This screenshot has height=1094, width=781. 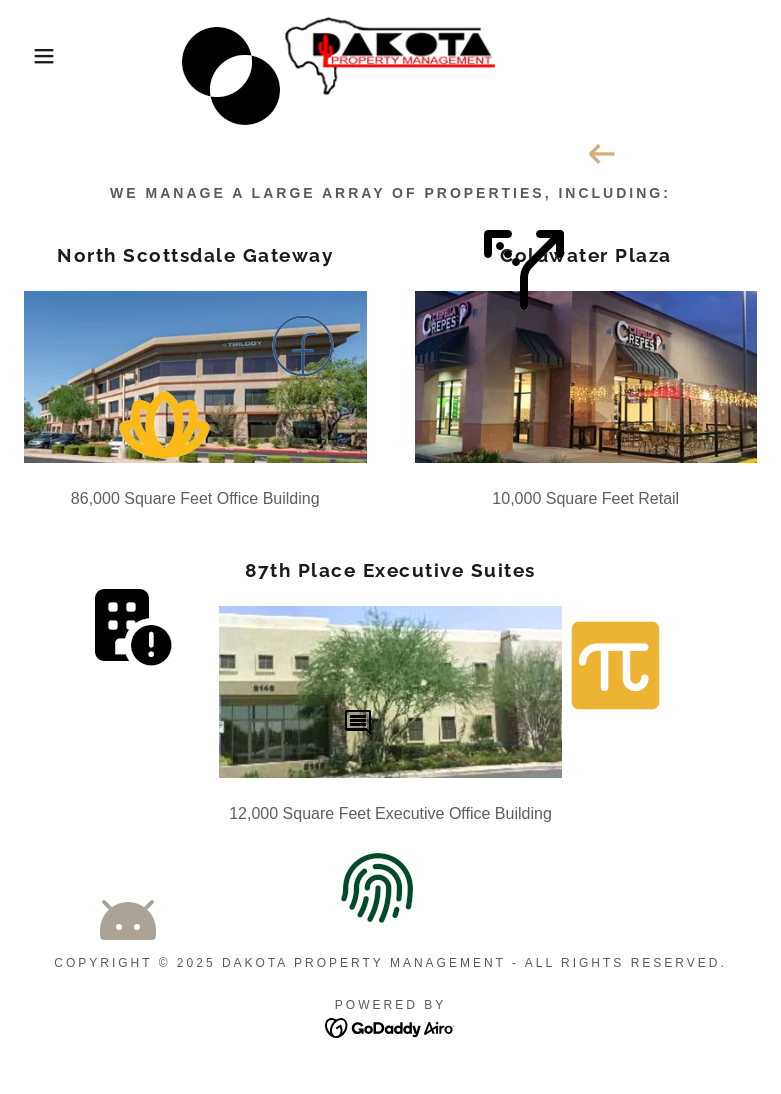 I want to click on building or property alert notification, so click(x=131, y=625).